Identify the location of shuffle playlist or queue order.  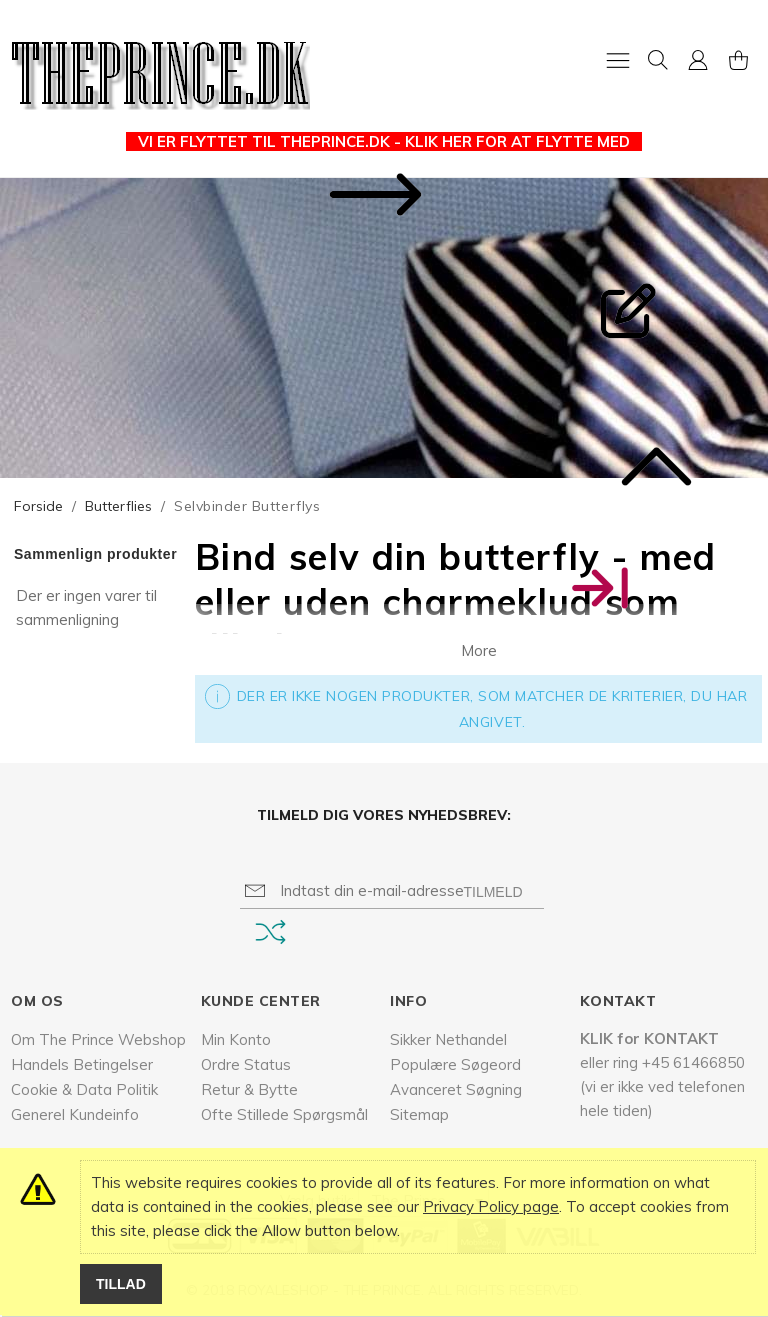
(270, 932).